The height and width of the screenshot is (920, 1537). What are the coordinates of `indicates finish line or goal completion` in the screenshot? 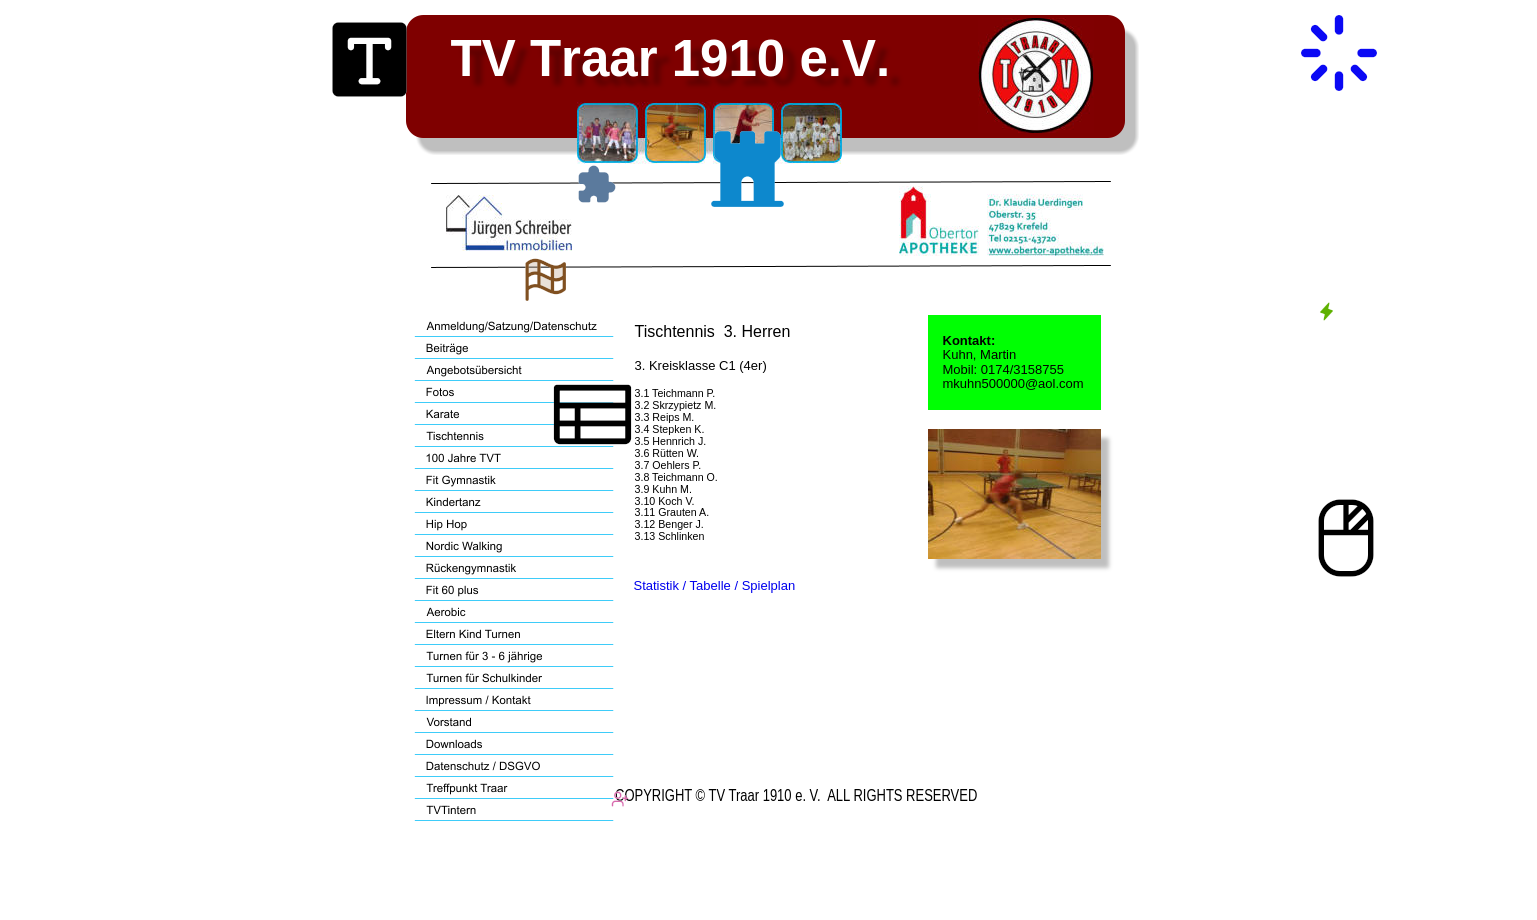 It's located at (544, 279).